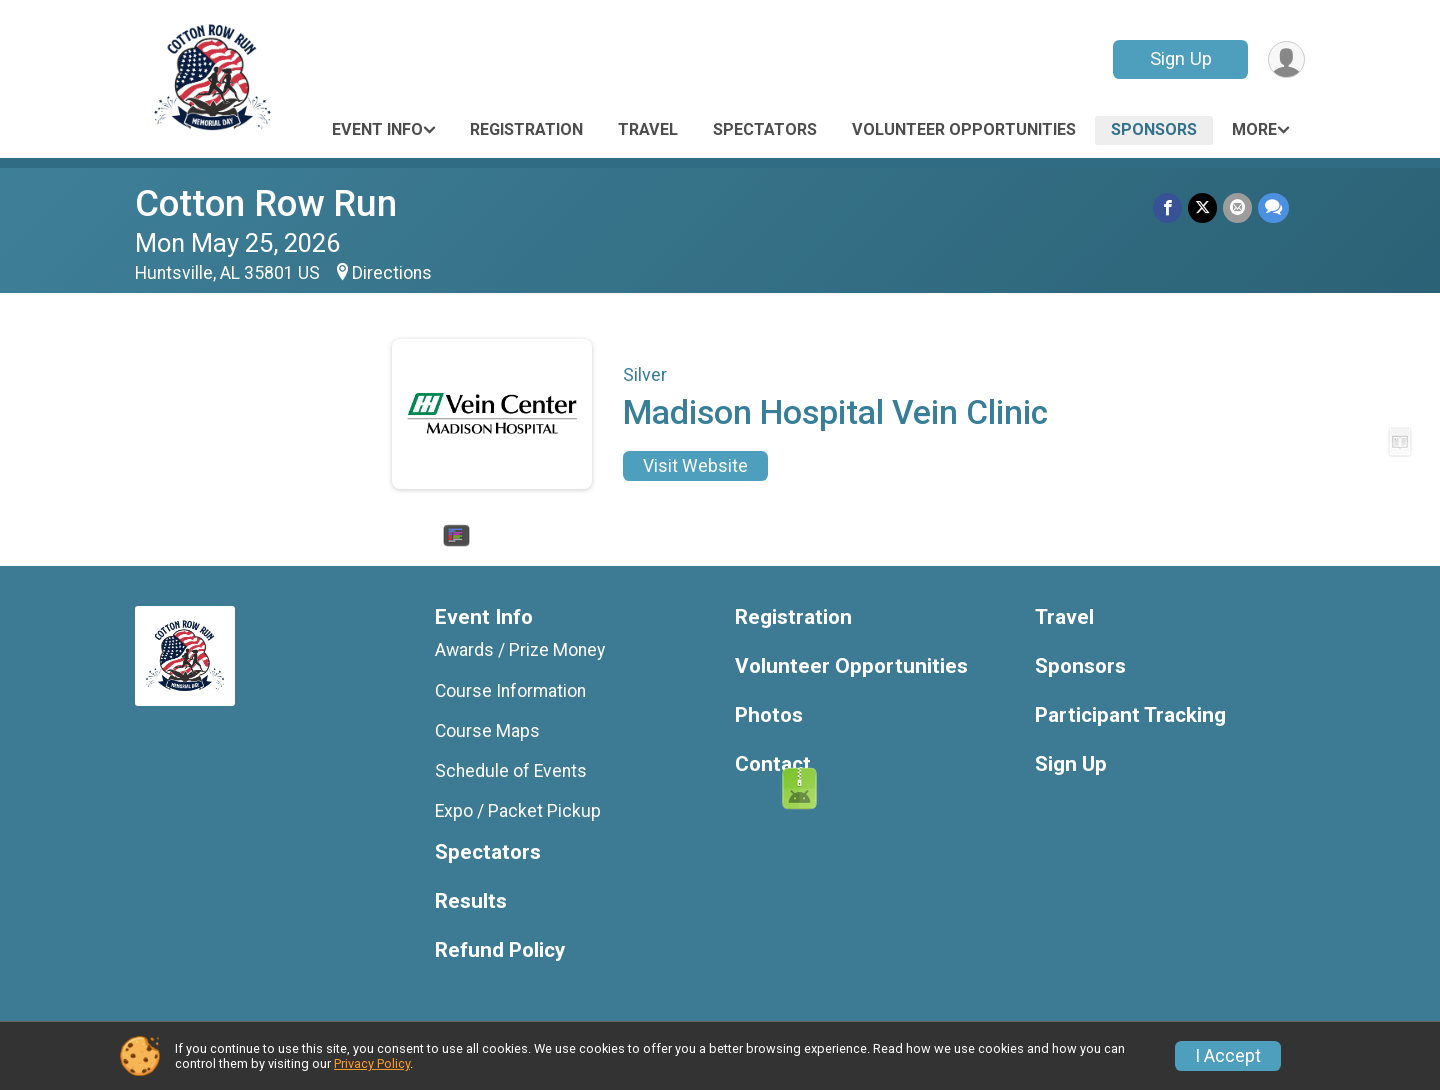 The height and width of the screenshot is (1090, 1440). I want to click on open software development tools, so click(456, 535).